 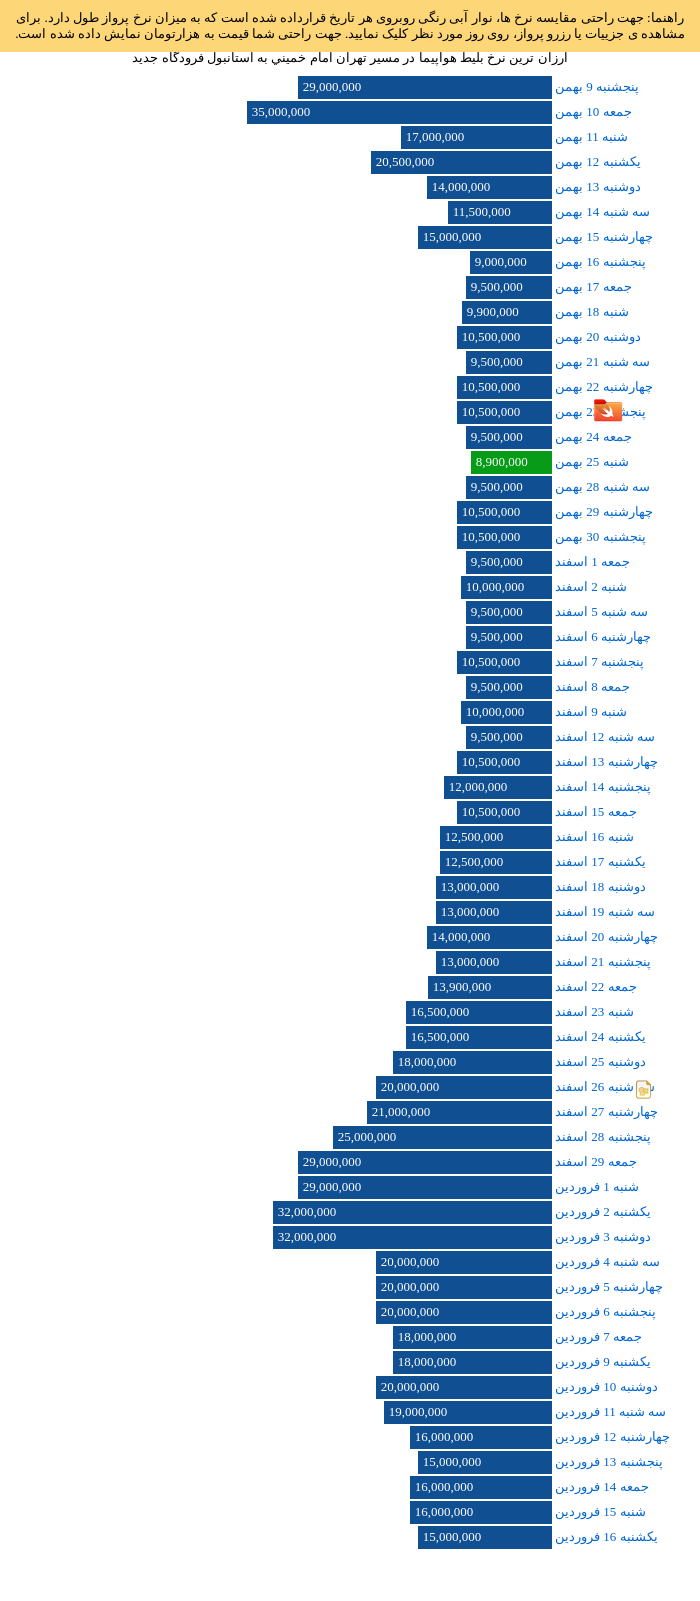 What do you see at coordinates (608, 411) in the screenshot?
I see `folder containing swift programming projects` at bounding box center [608, 411].